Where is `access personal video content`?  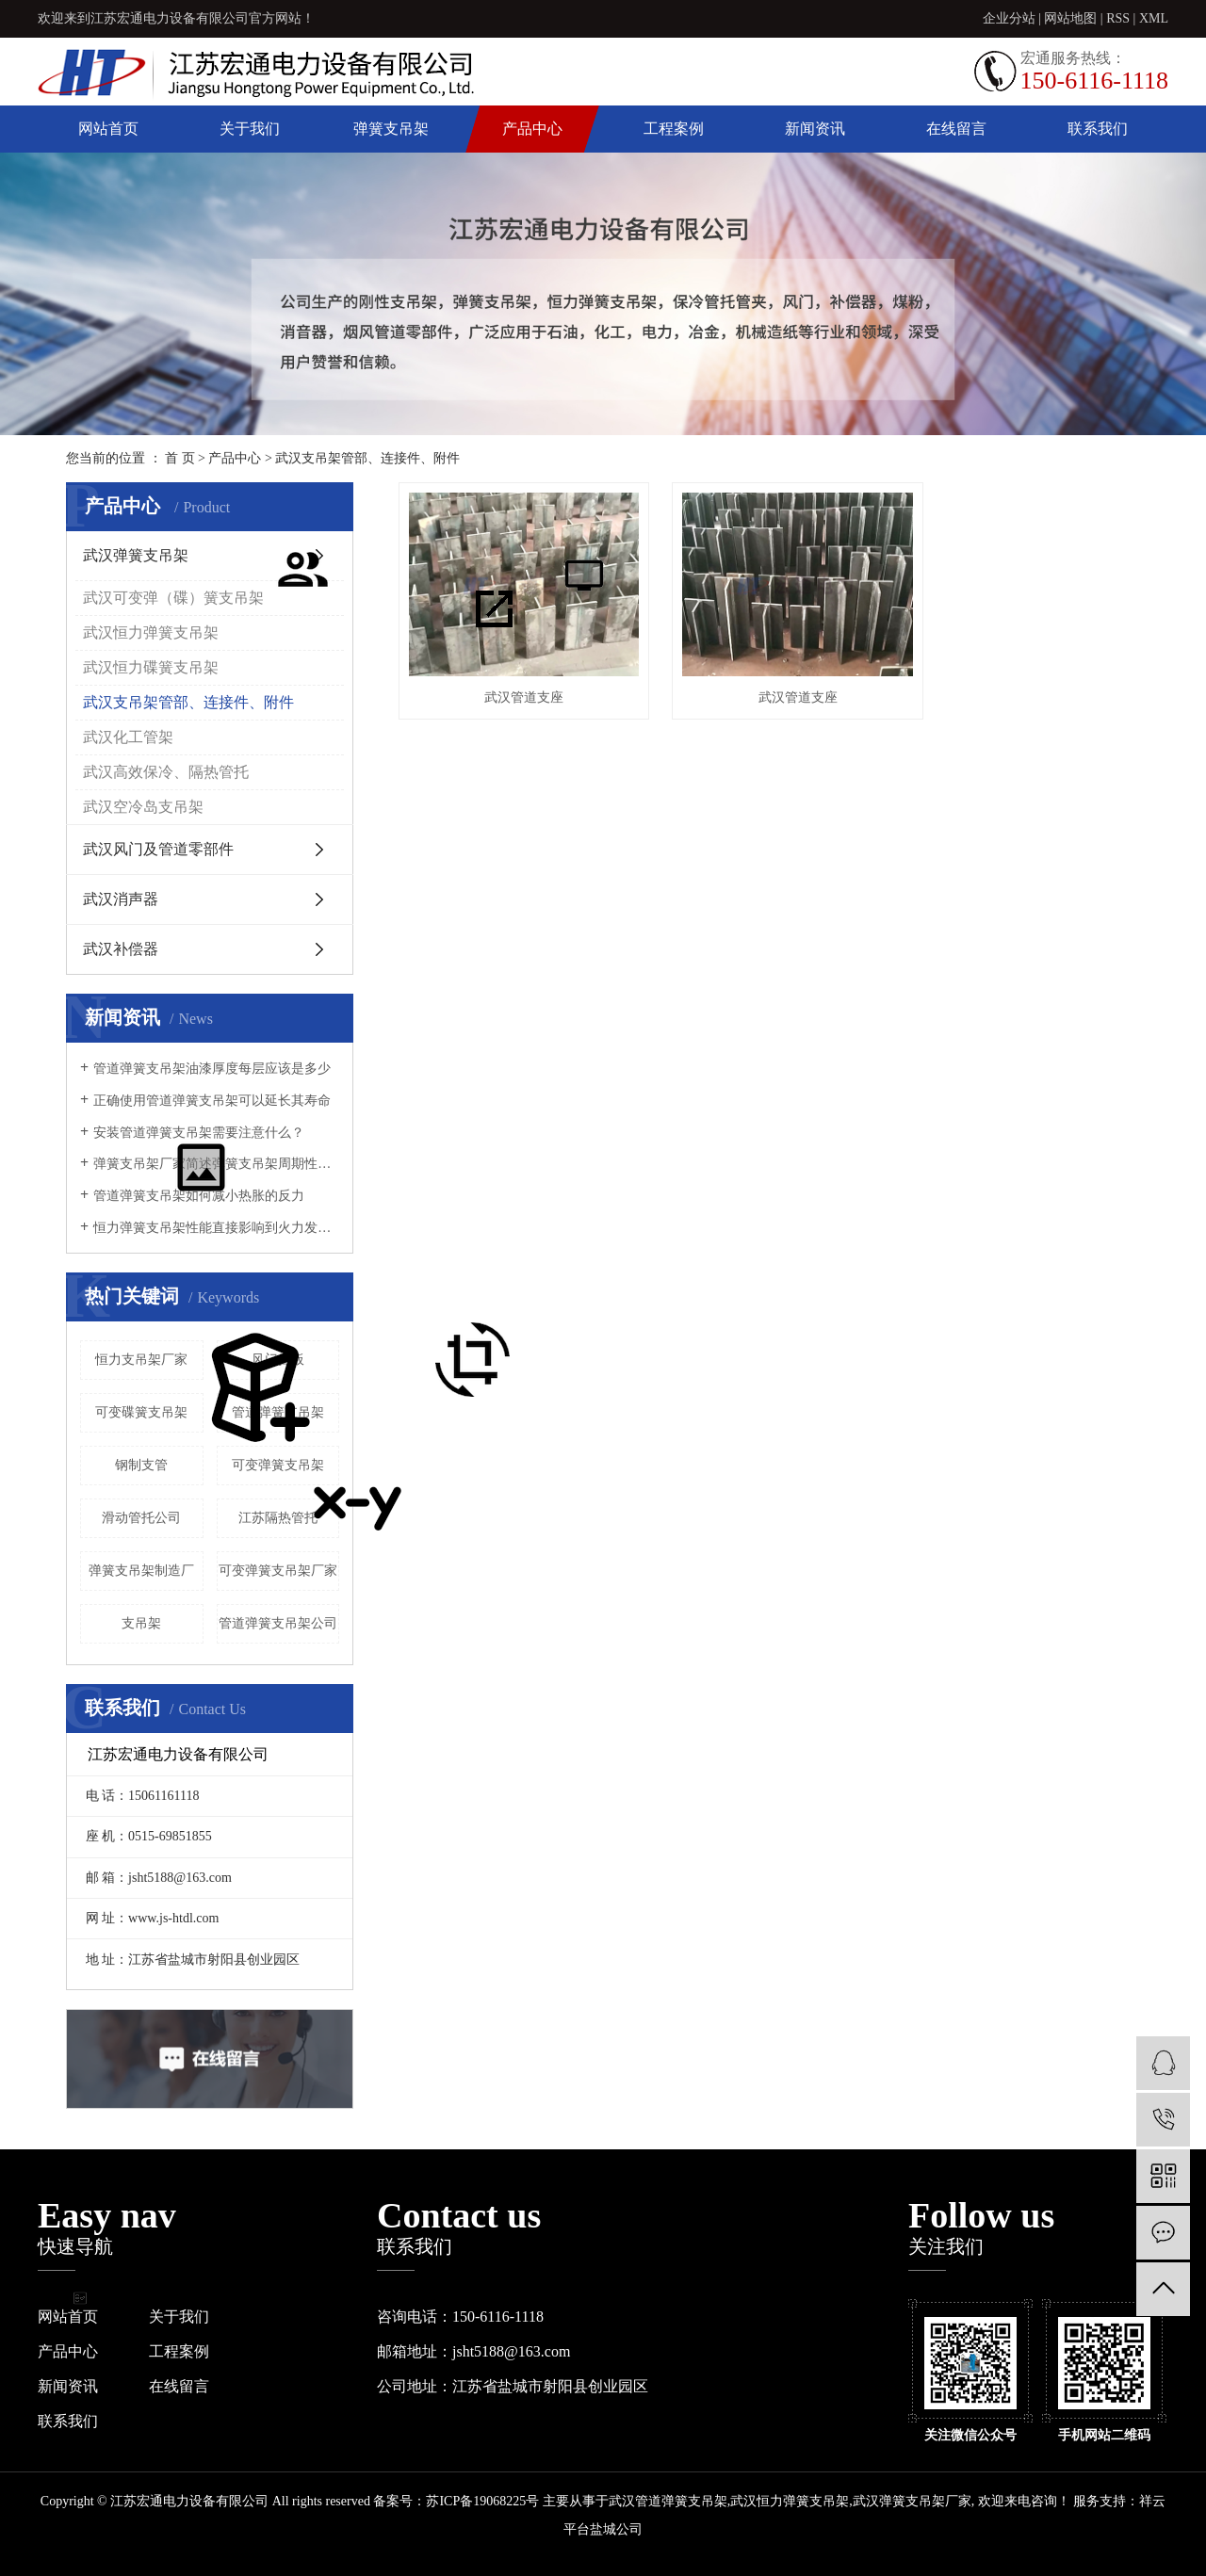 access personal video content is located at coordinates (584, 575).